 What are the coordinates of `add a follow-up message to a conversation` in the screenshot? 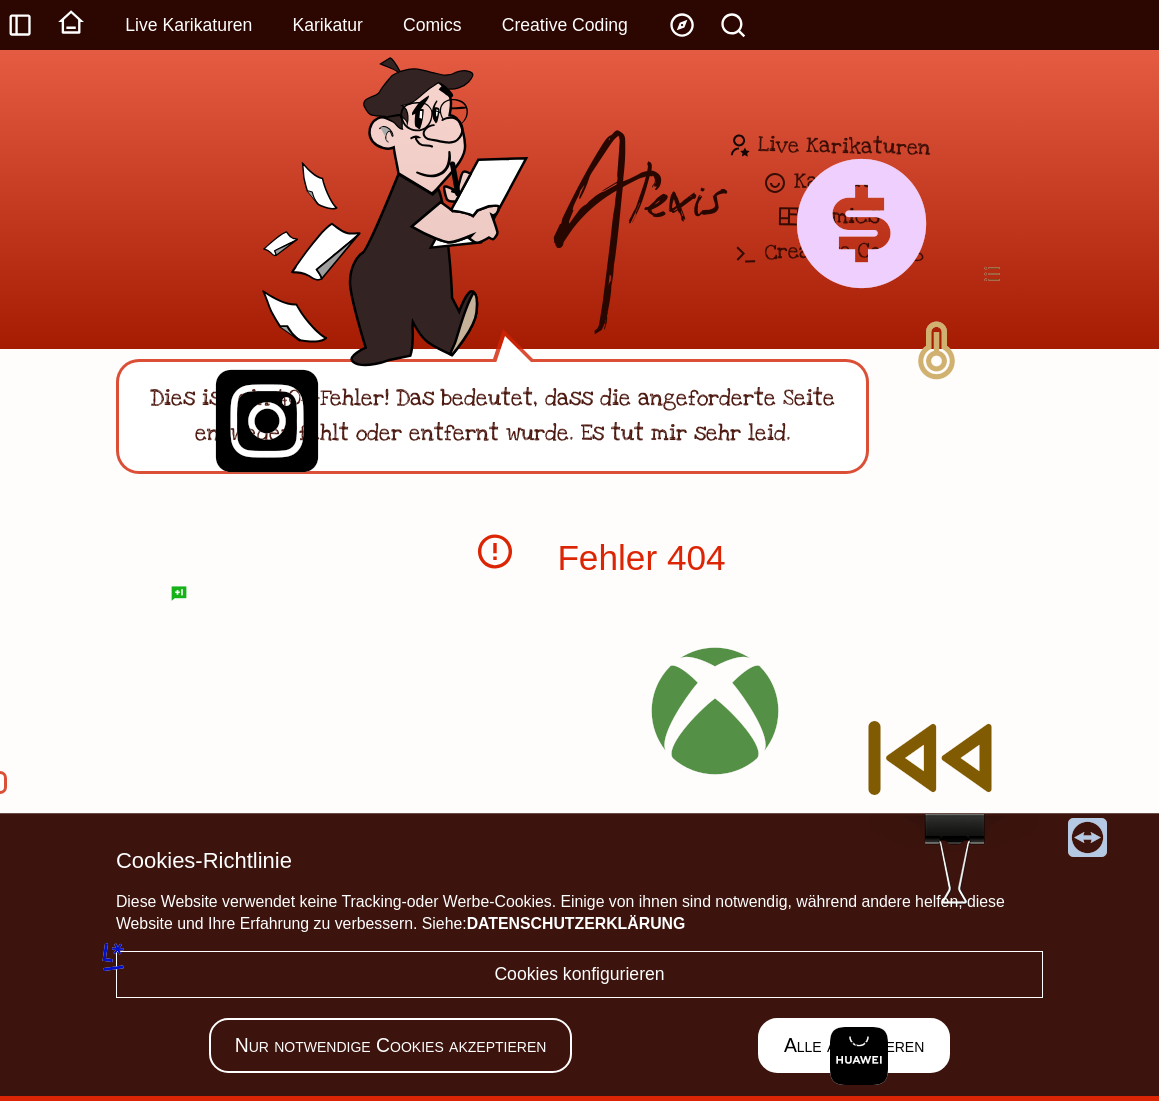 It's located at (179, 593).